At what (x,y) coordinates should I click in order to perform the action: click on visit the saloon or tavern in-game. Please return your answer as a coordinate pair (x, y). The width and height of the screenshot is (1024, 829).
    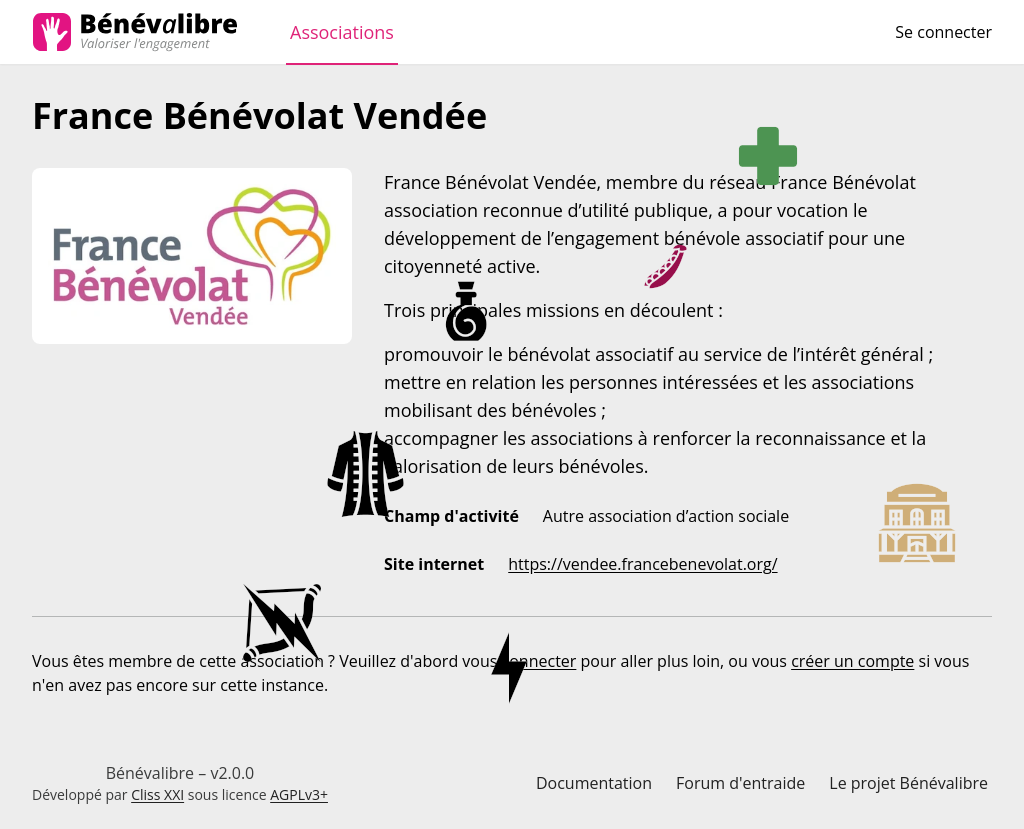
    Looking at the image, I should click on (917, 523).